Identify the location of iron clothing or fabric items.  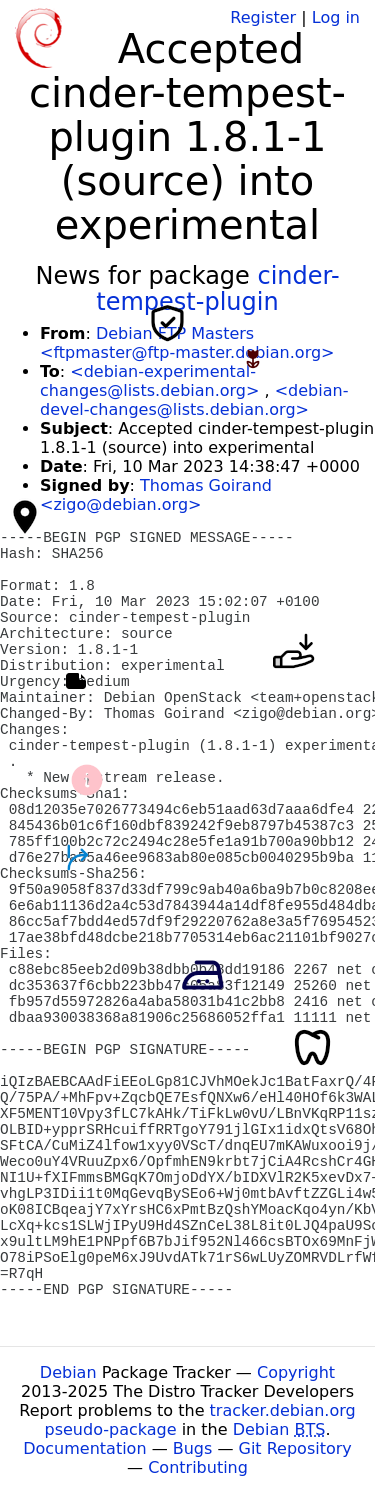
(203, 975).